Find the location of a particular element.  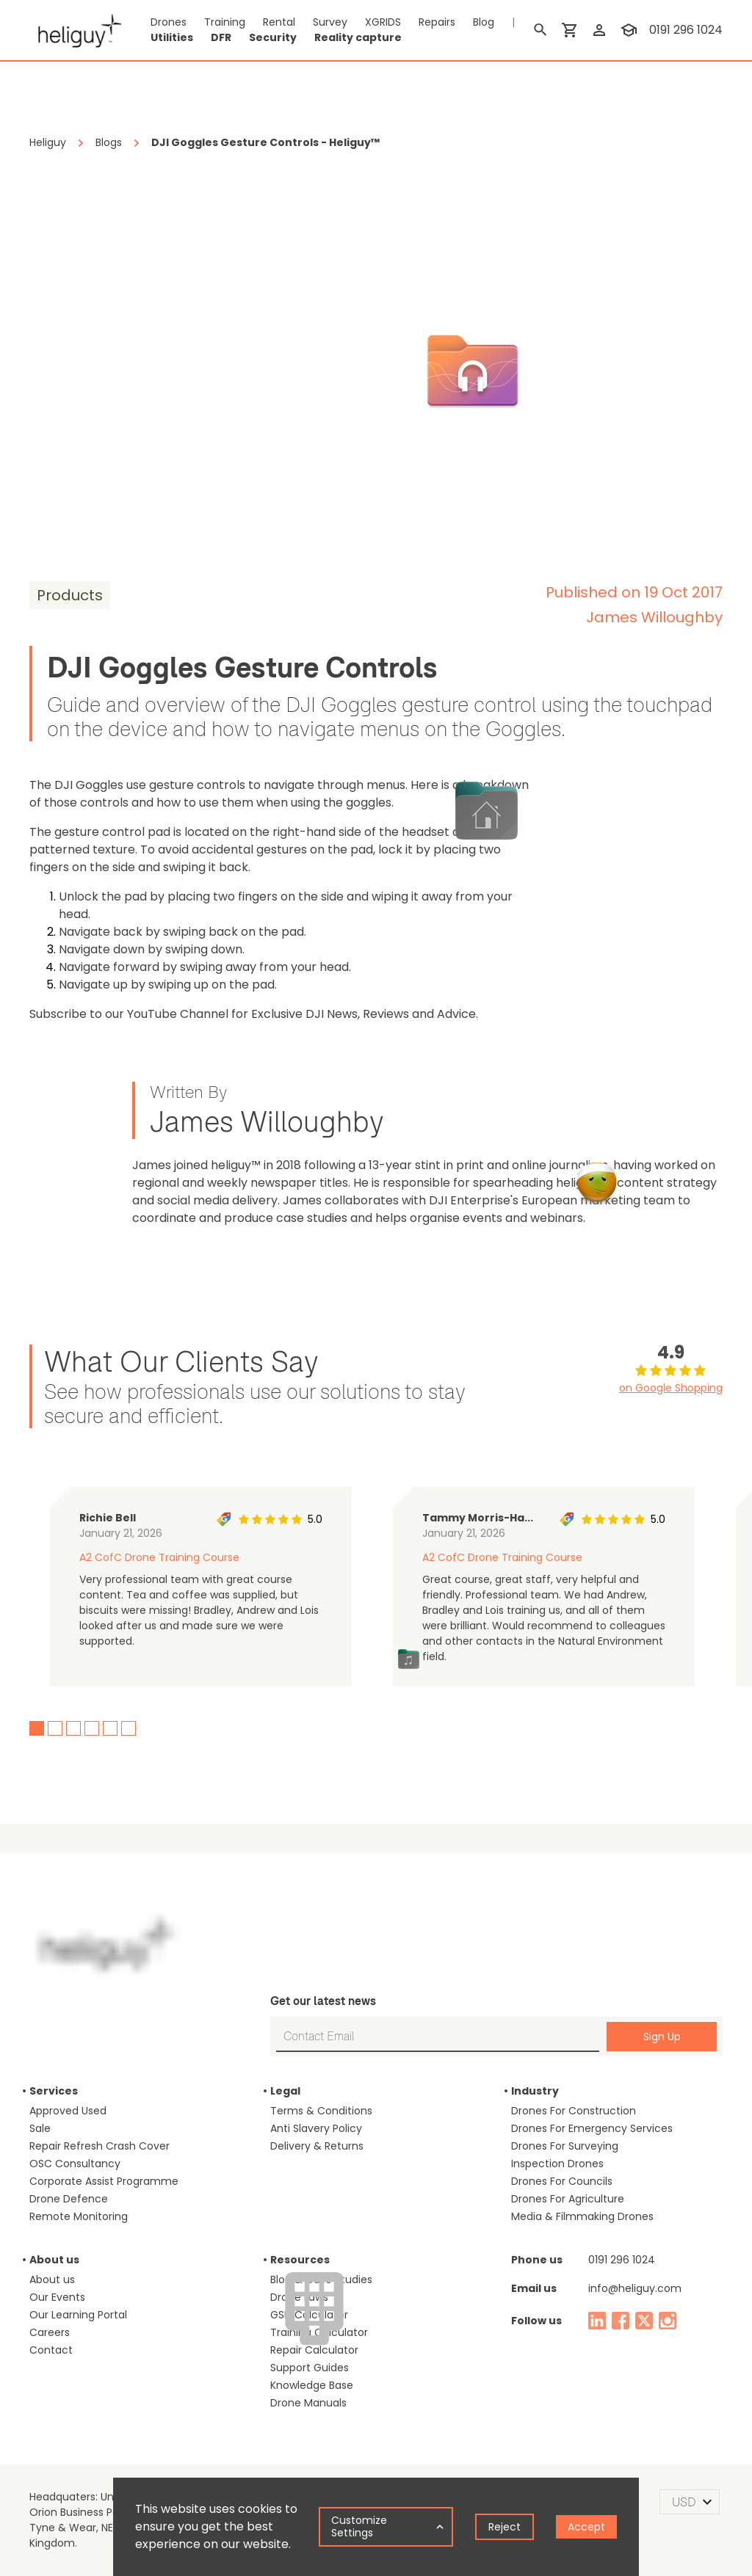

access your home folder or personal files is located at coordinates (486, 810).